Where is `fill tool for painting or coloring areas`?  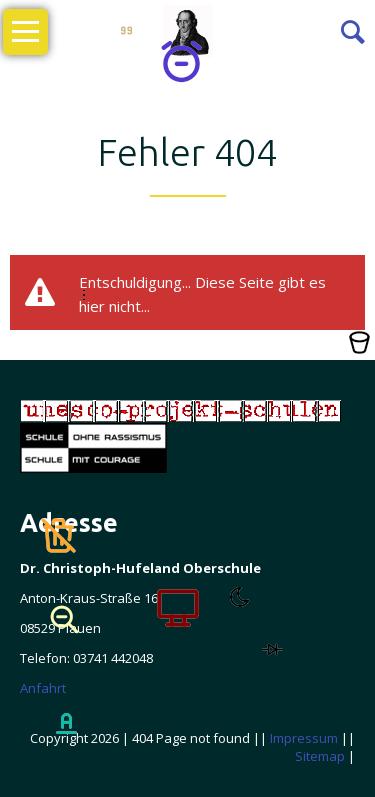 fill tool for painting or coloring areas is located at coordinates (359, 342).